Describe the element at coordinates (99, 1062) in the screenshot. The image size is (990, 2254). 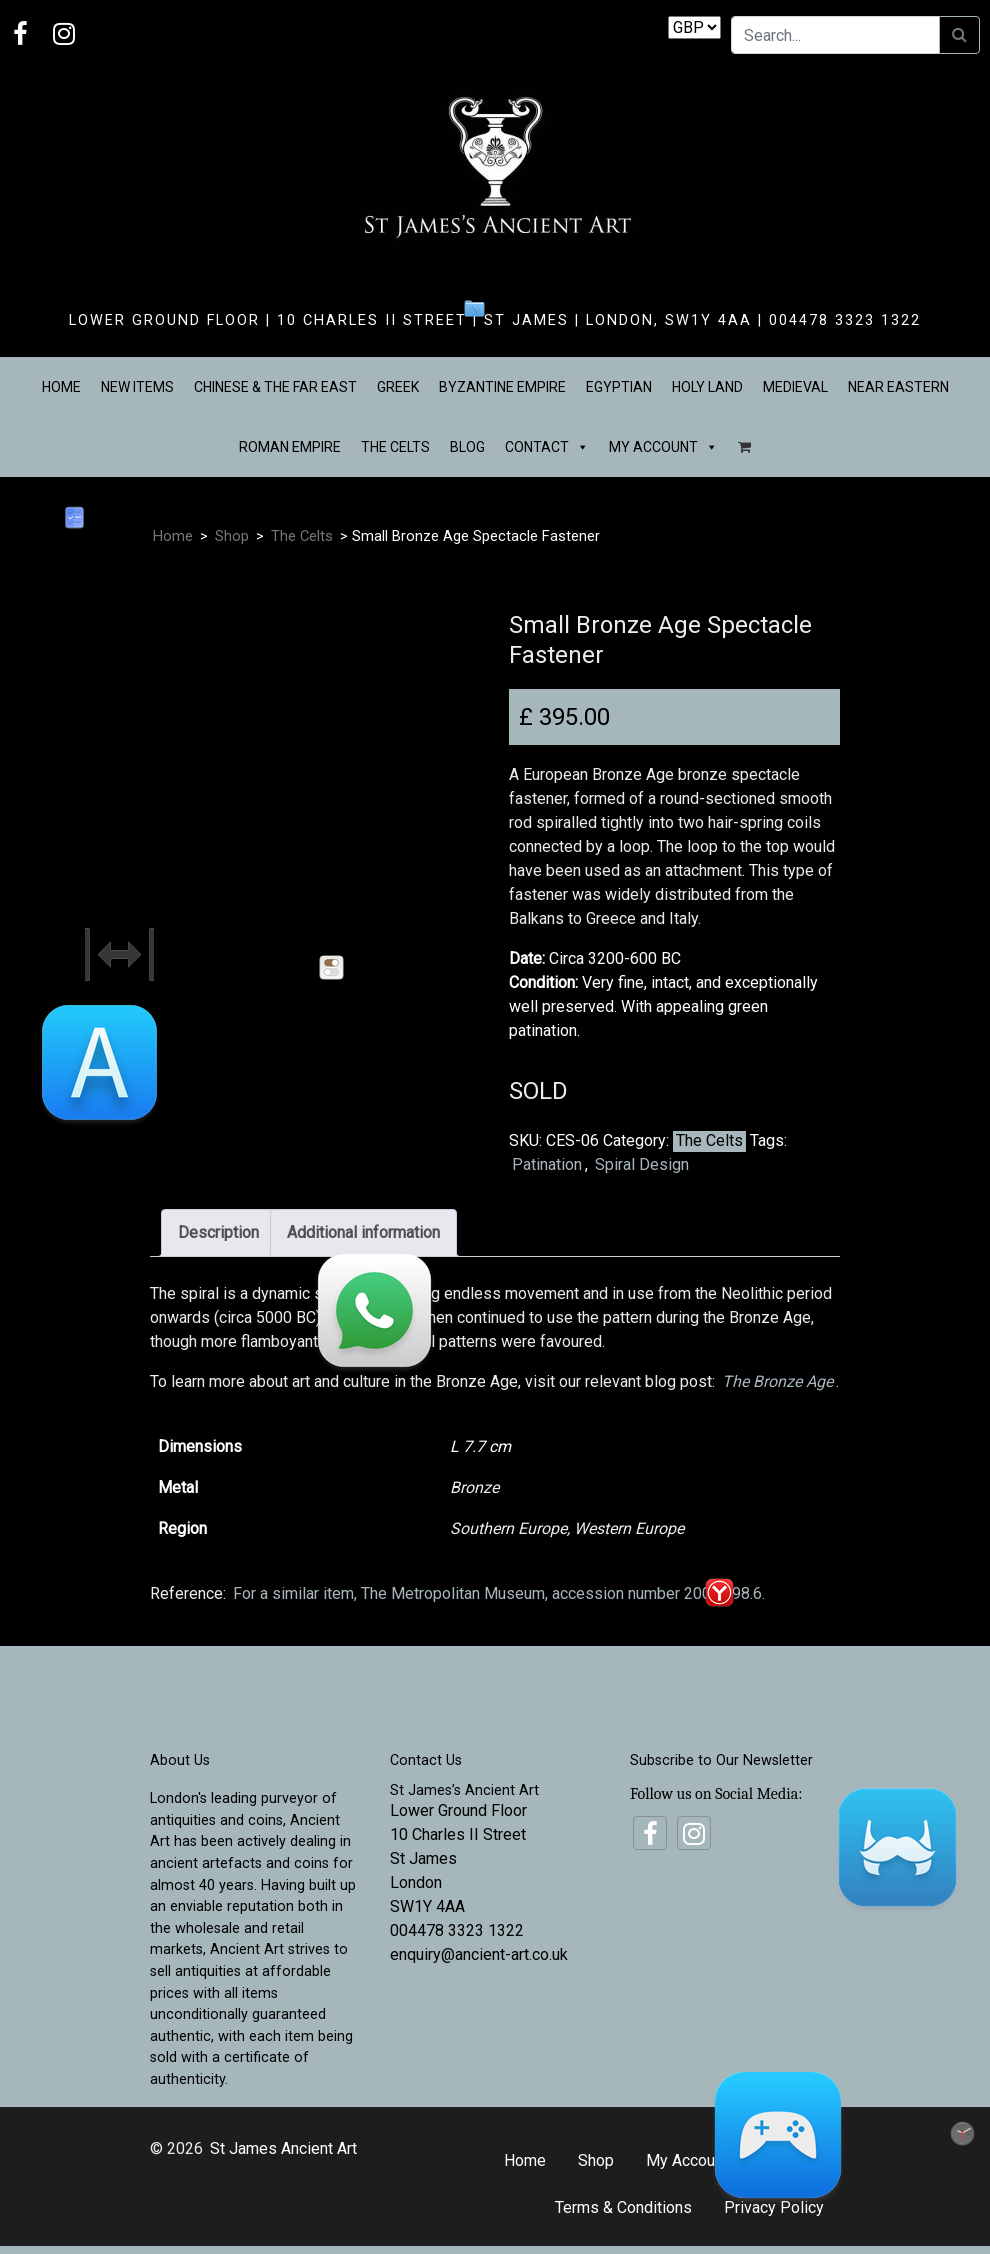
I see `open fcitx input method settings` at that location.